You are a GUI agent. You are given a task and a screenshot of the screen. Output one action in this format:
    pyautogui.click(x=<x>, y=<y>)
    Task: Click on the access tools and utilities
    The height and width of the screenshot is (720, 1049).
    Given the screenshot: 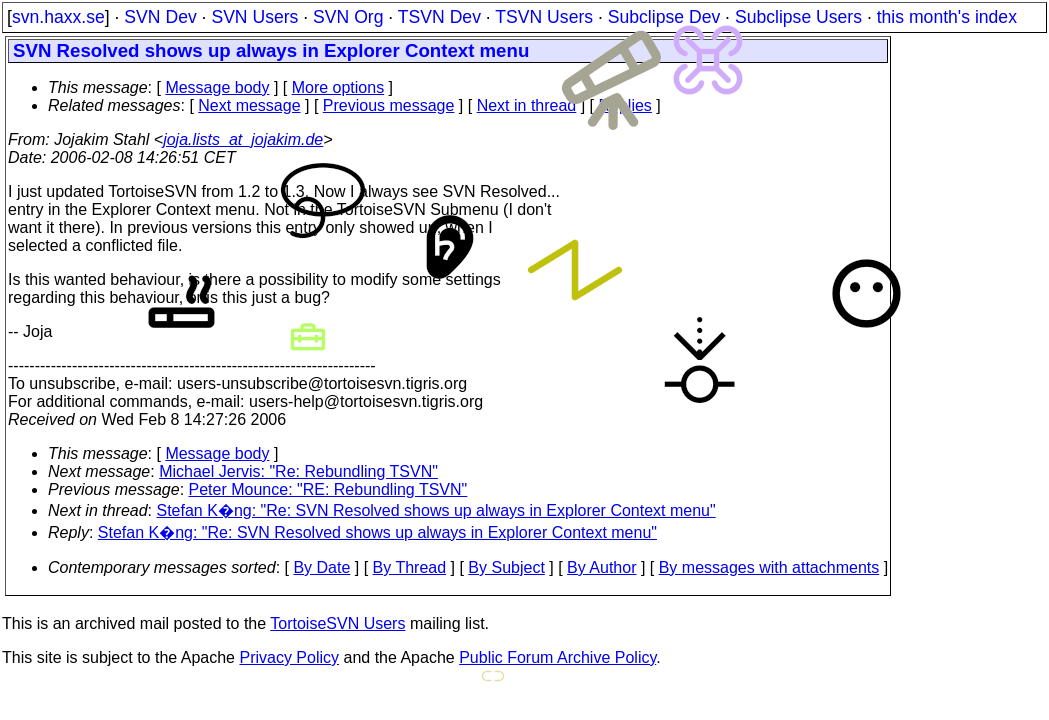 What is the action you would take?
    pyautogui.click(x=308, y=338)
    